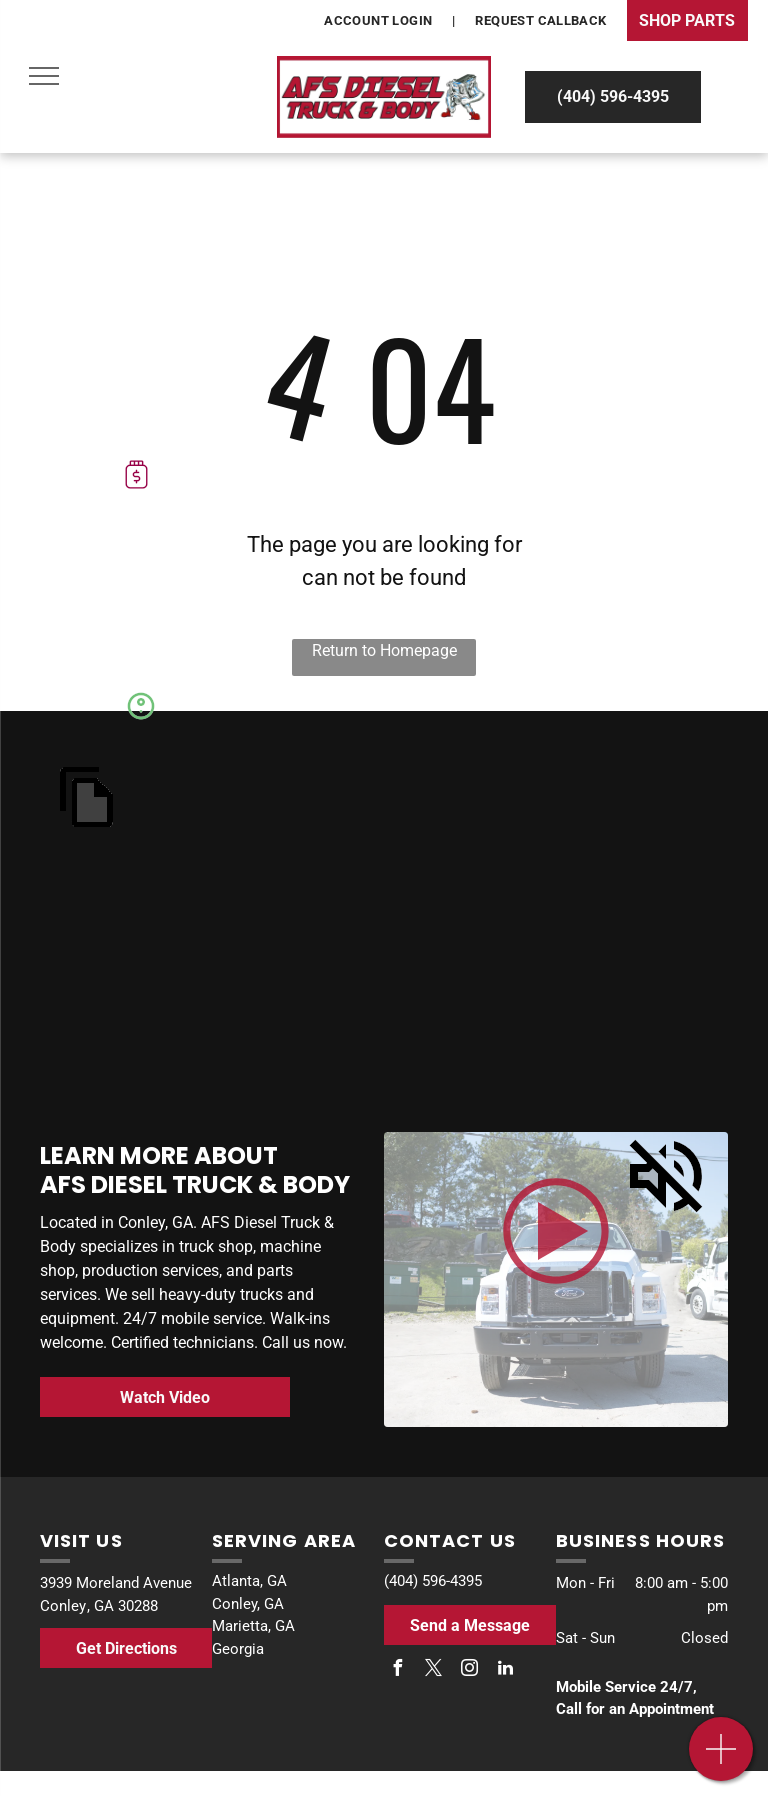 The width and height of the screenshot is (768, 1796). What do you see at coordinates (136, 474) in the screenshot?
I see `leave a tip or donation` at bounding box center [136, 474].